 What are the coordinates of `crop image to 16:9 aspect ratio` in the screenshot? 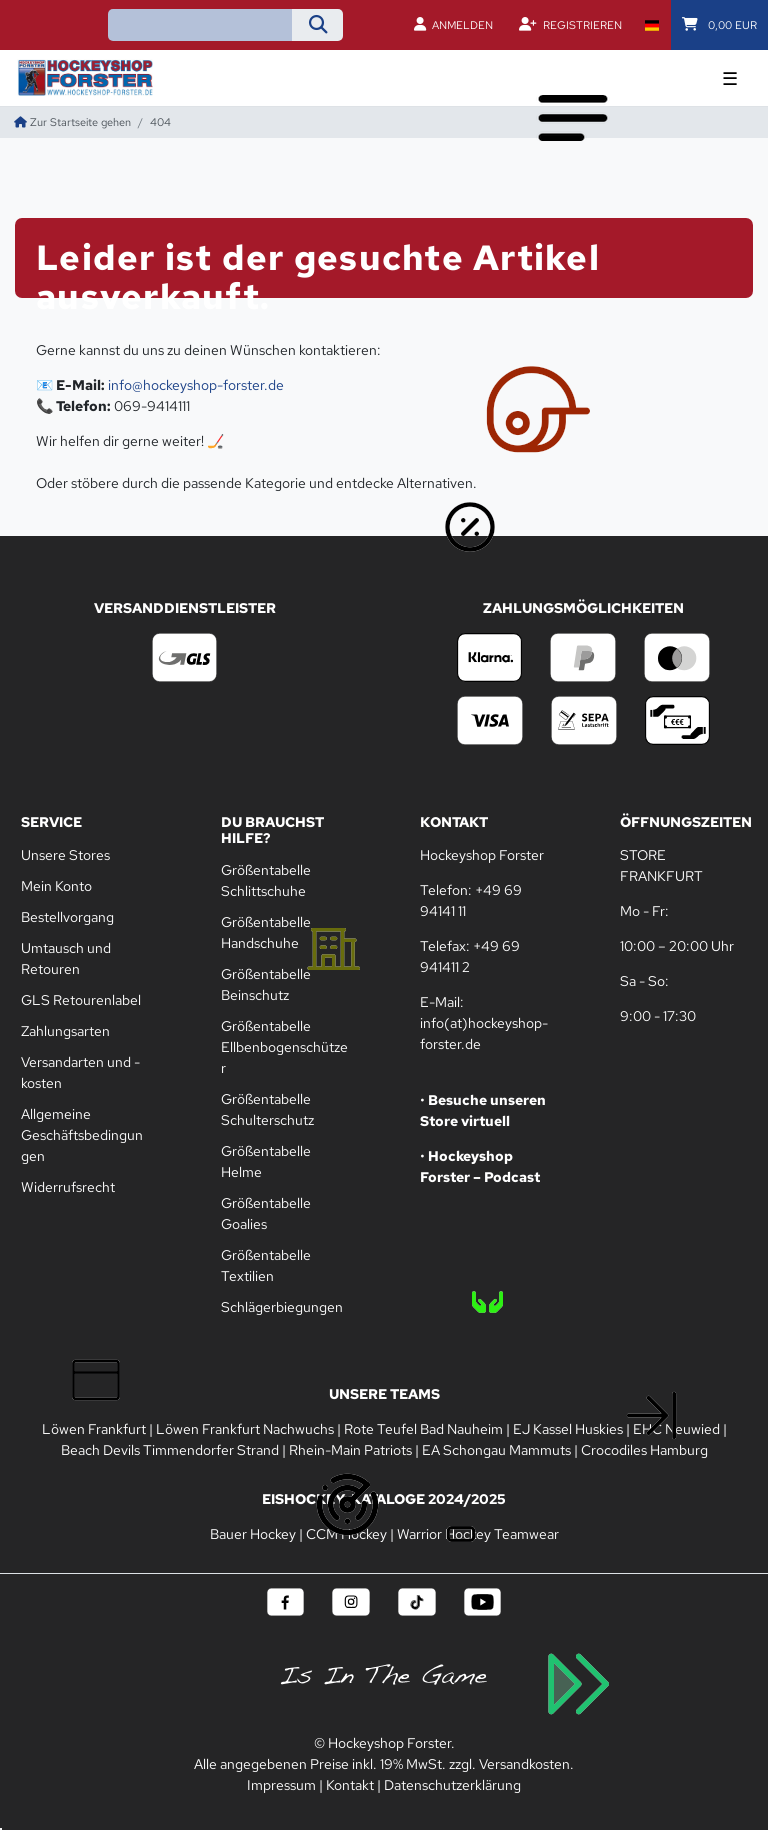 It's located at (461, 1534).